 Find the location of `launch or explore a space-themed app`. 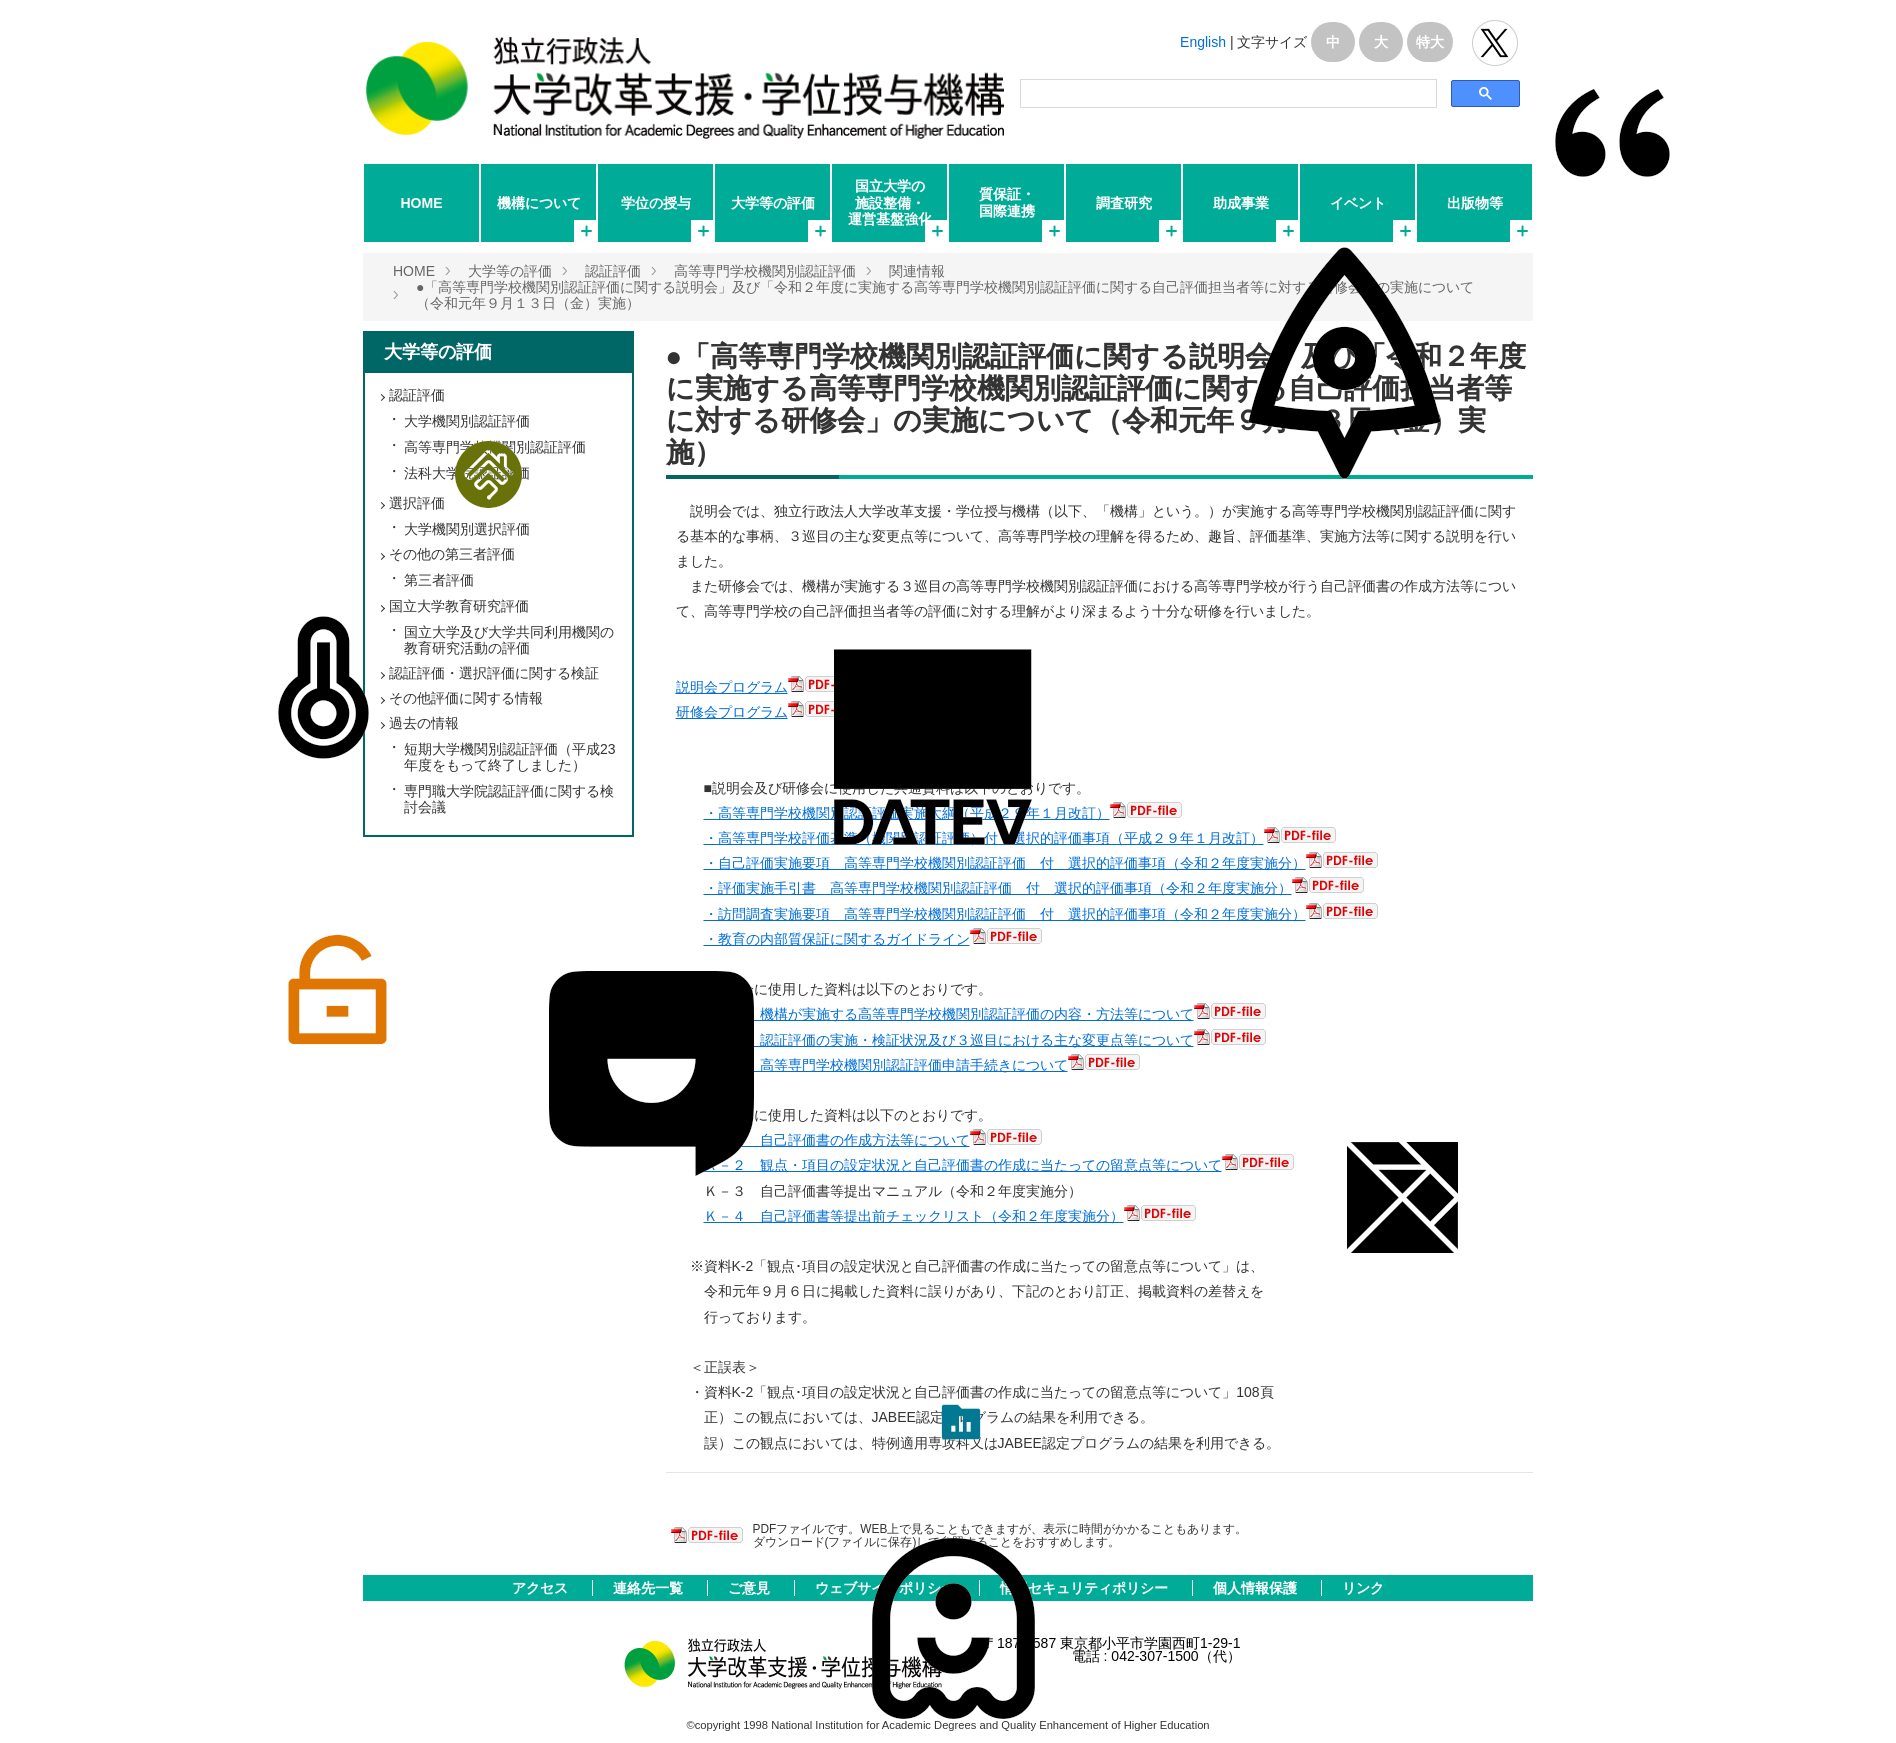

launch or explore a space-themed app is located at coordinates (1344, 358).